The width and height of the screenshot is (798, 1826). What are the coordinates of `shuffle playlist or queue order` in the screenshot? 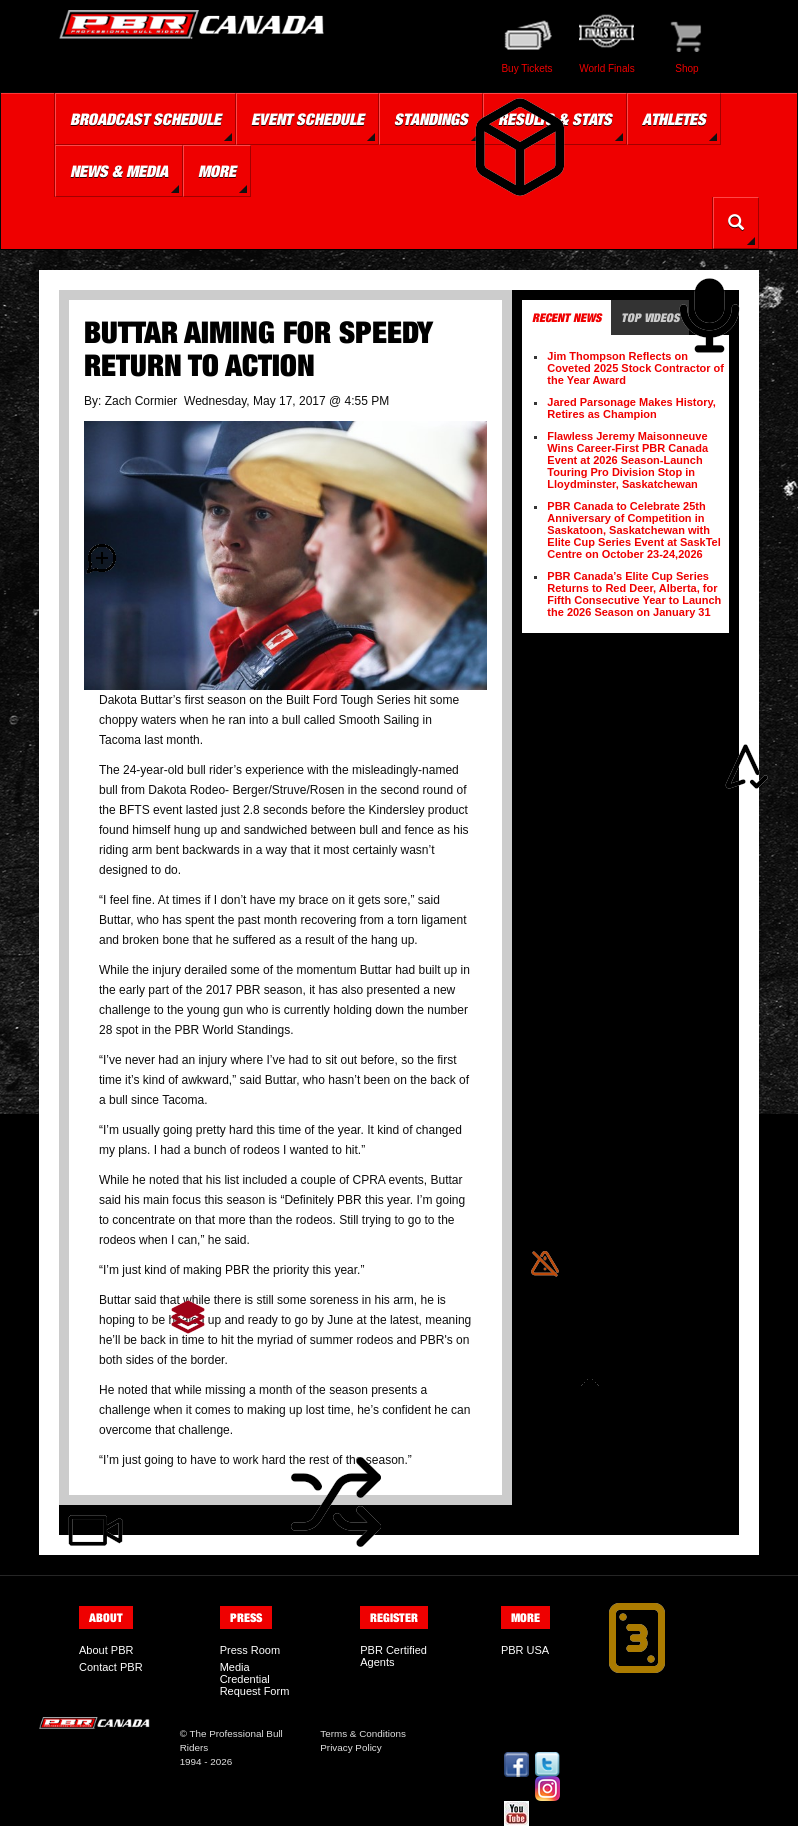 It's located at (336, 1502).